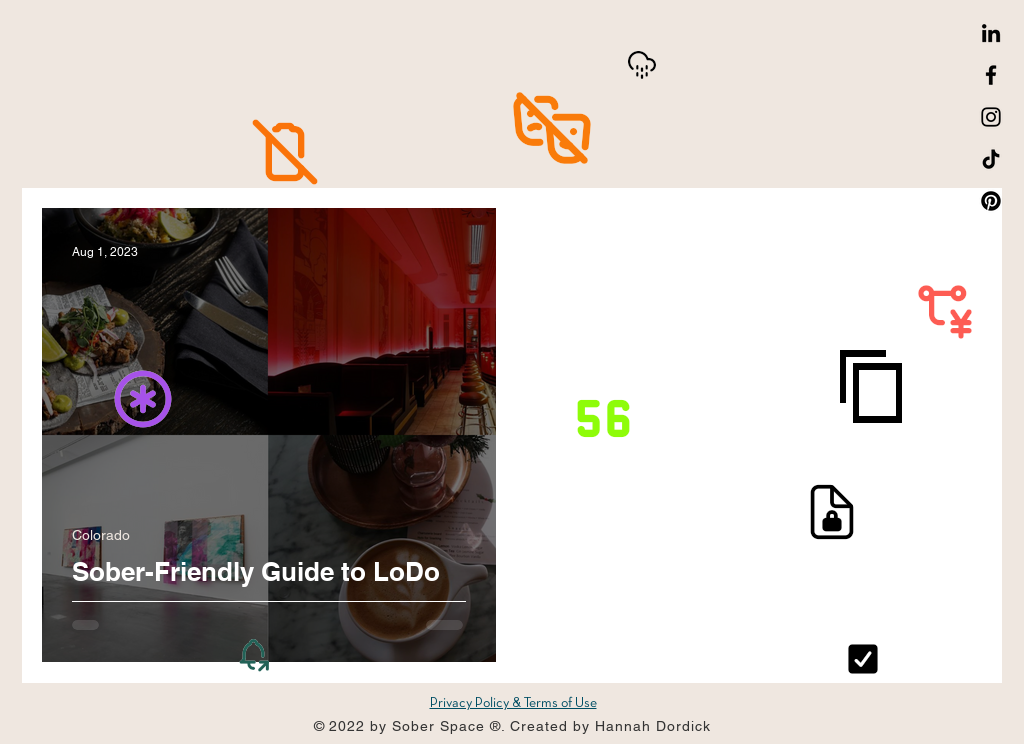  I want to click on transfer funds in yen currency, so click(945, 312).